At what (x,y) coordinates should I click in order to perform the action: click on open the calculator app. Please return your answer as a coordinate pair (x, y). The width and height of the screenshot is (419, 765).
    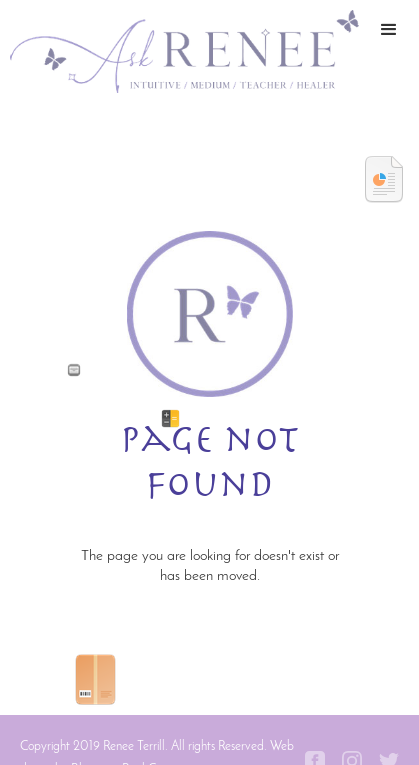
    Looking at the image, I should click on (170, 418).